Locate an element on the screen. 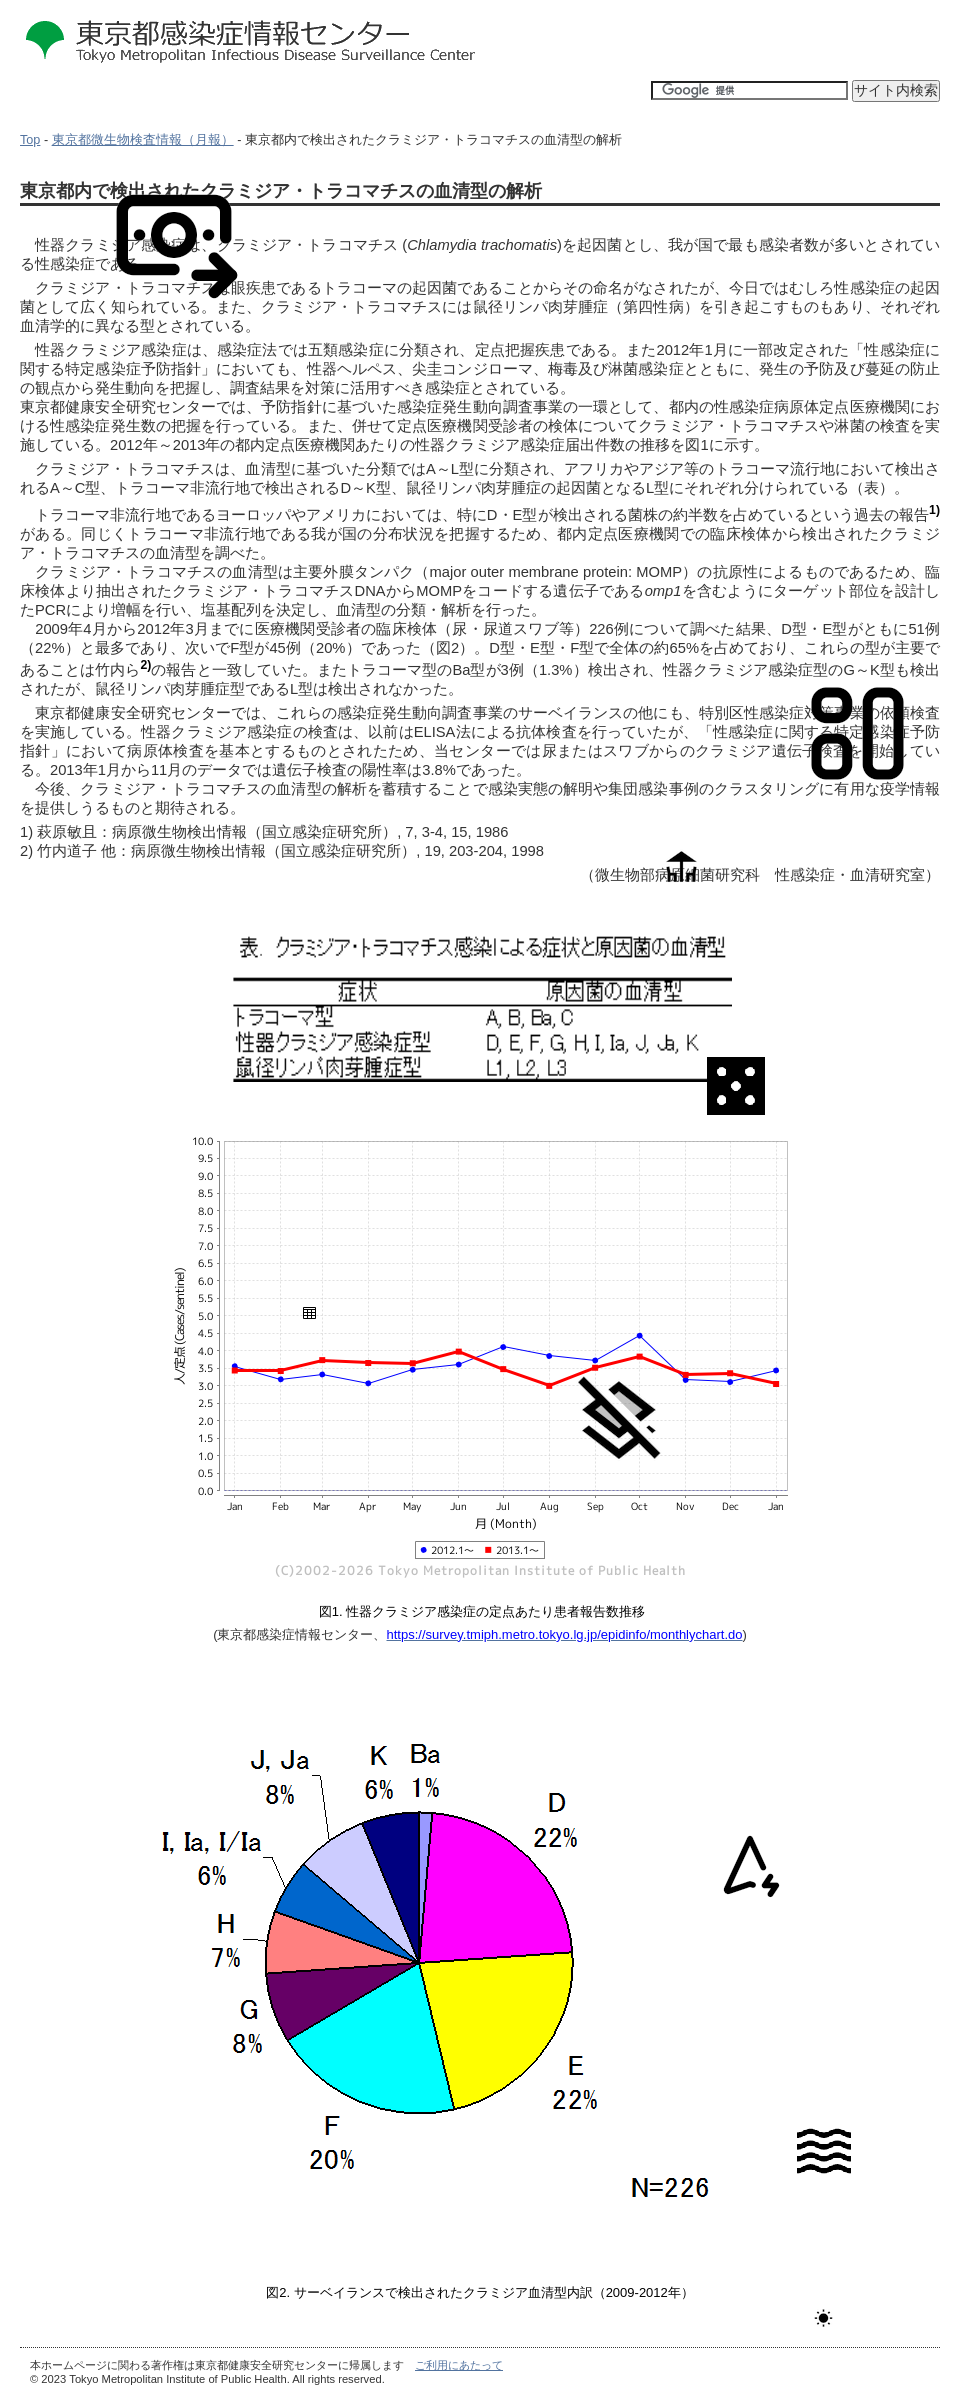 The height and width of the screenshot is (2395, 960). transfer money or send funds is located at coordinates (174, 235).